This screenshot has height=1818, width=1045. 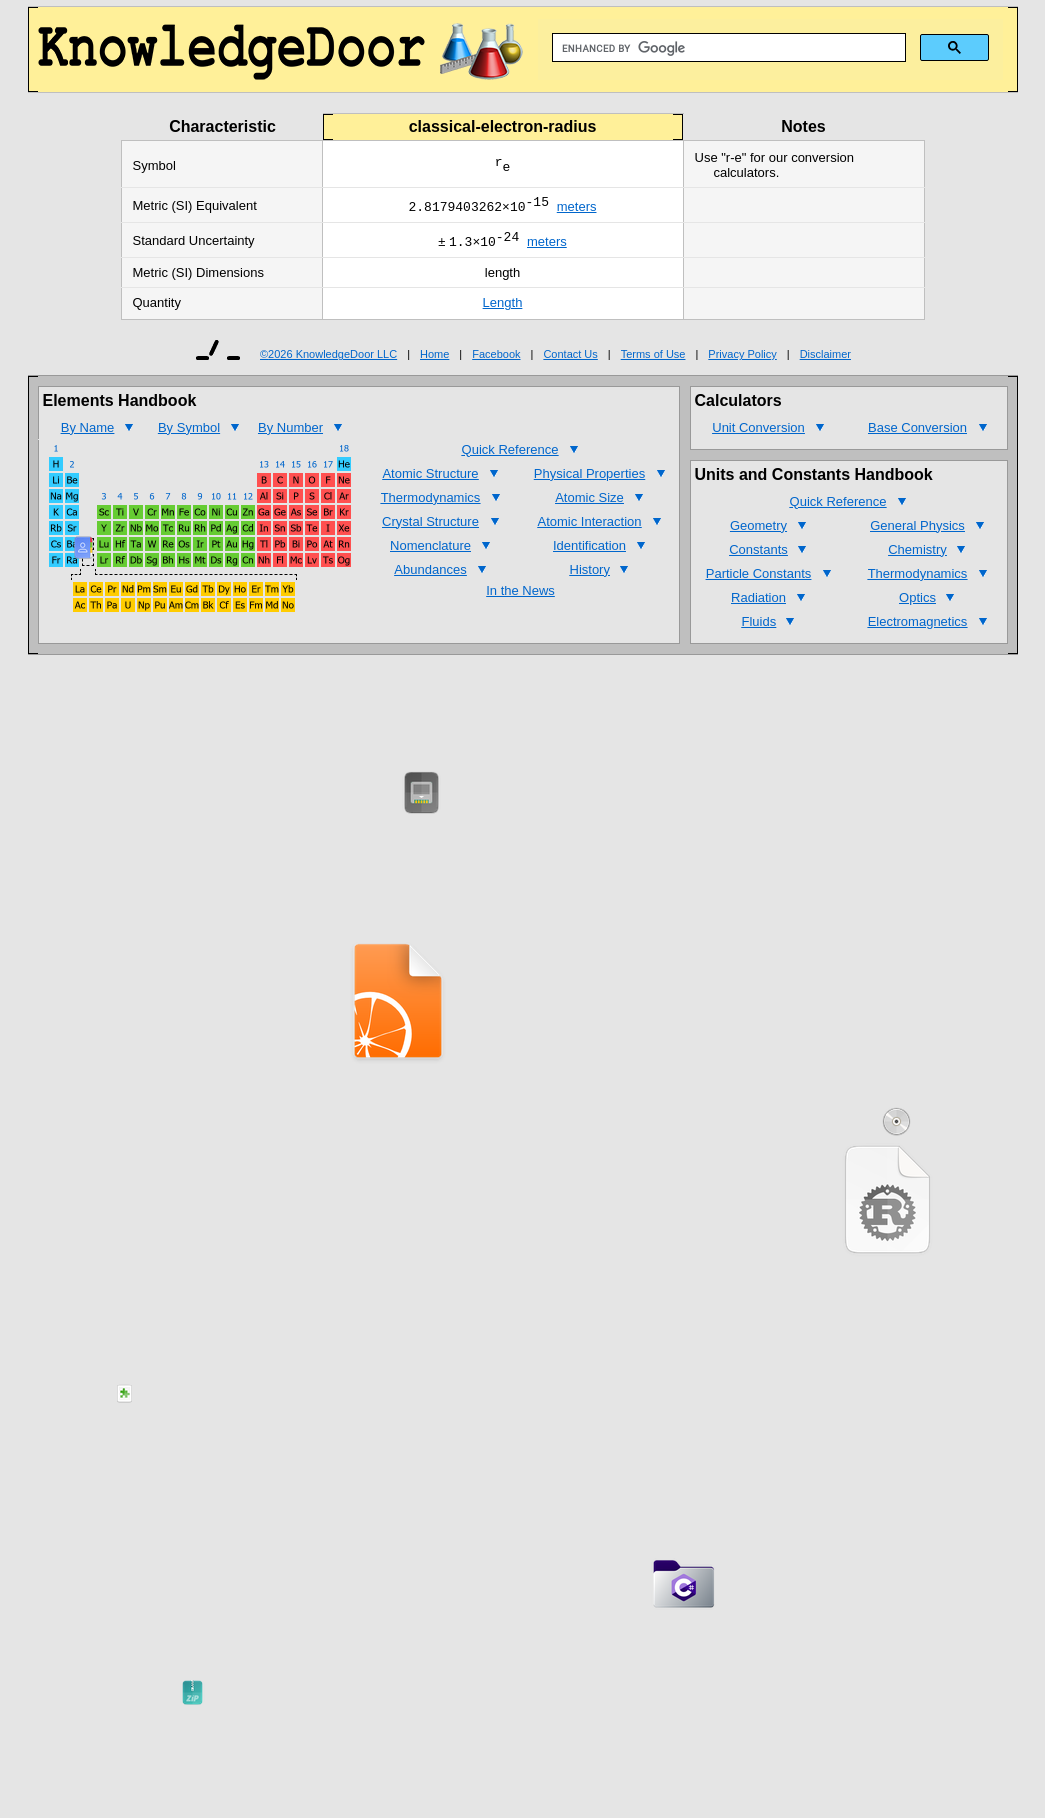 What do you see at coordinates (421, 792) in the screenshot?
I see `gameboy rom file type indicator` at bounding box center [421, 792].